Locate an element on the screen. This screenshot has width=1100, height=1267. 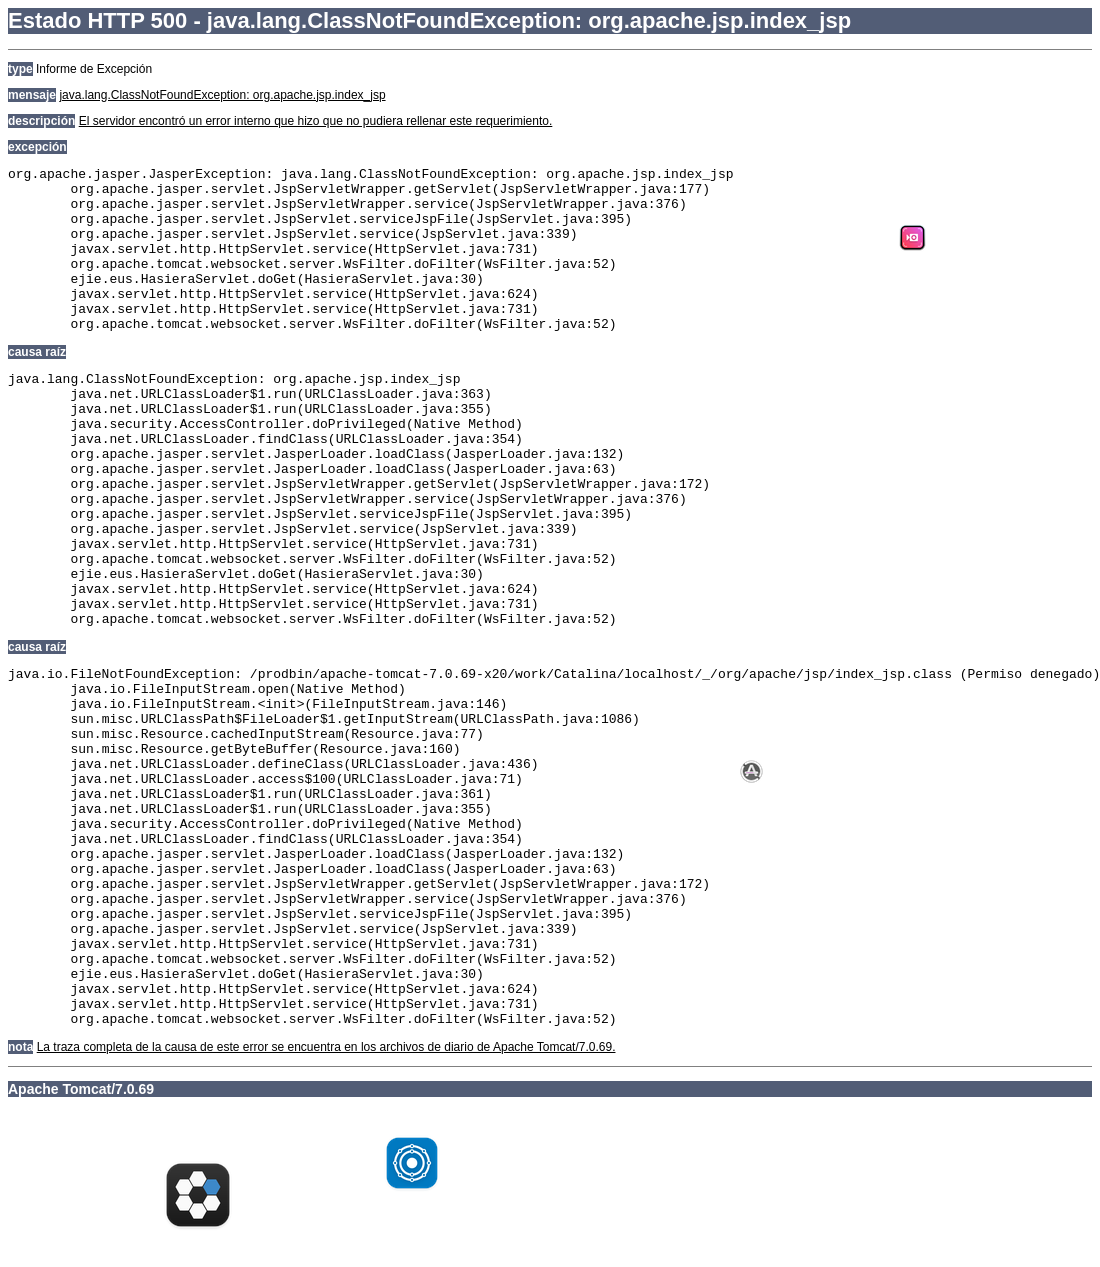
launch robocraft game is located at coordinates (198, 1195).